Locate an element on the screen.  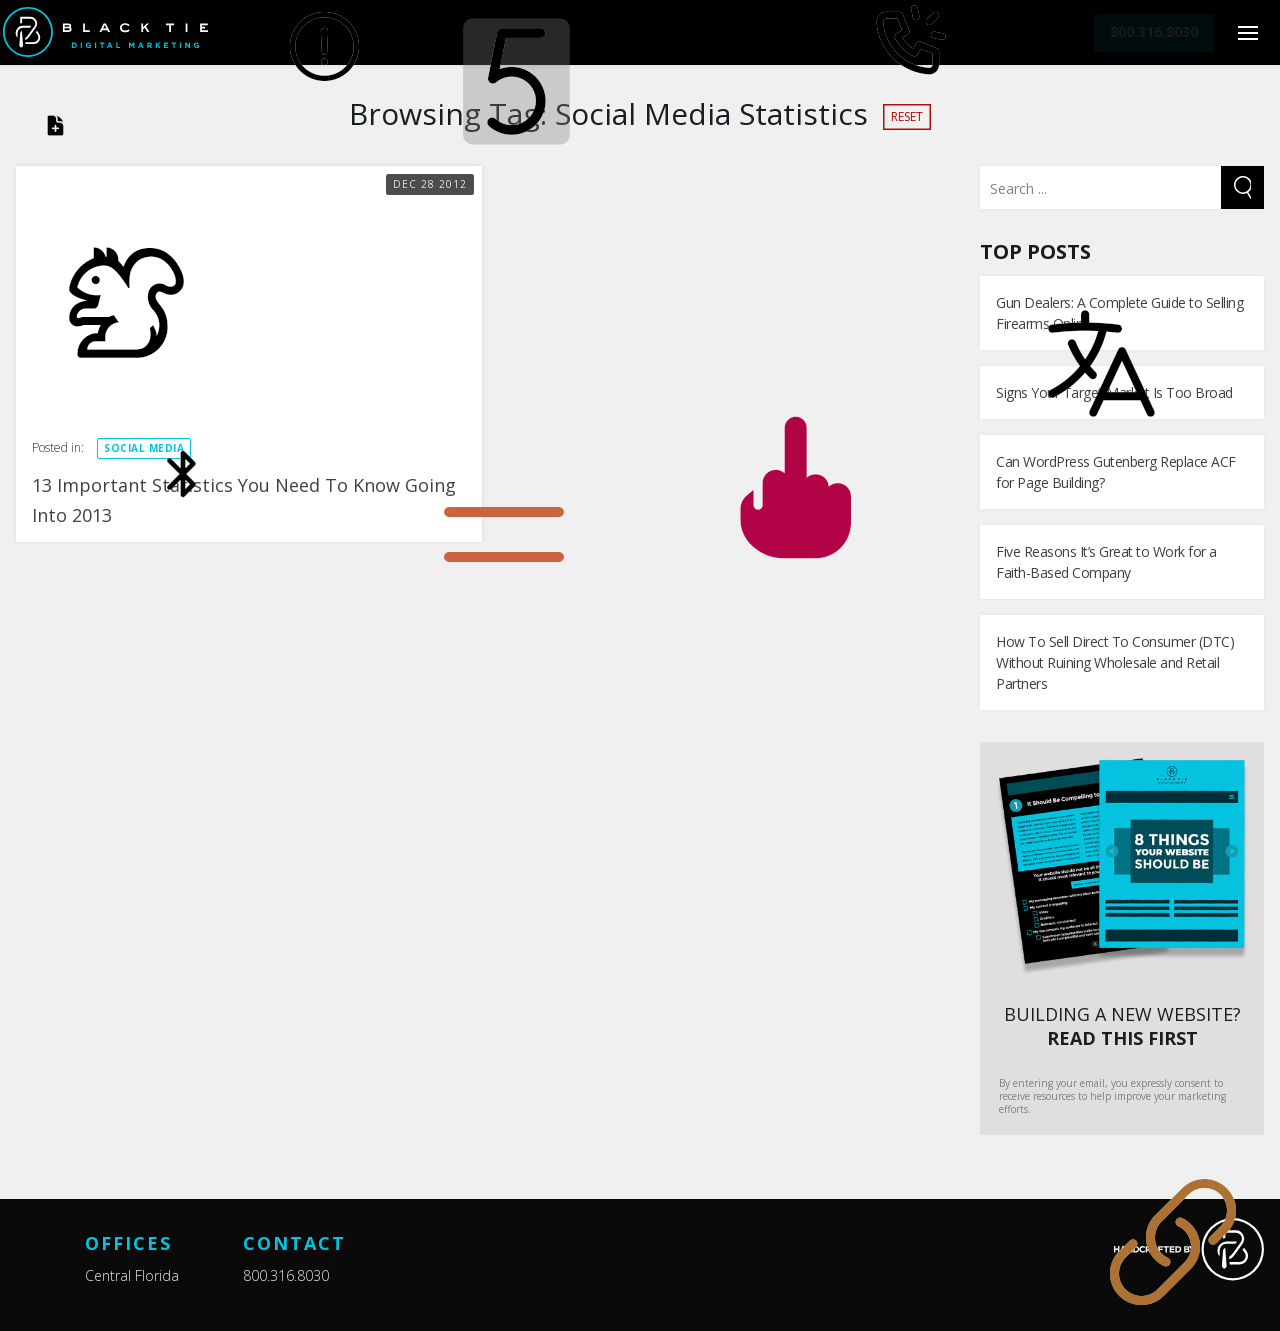
incoming call notification is located at coordinates (909, 41).